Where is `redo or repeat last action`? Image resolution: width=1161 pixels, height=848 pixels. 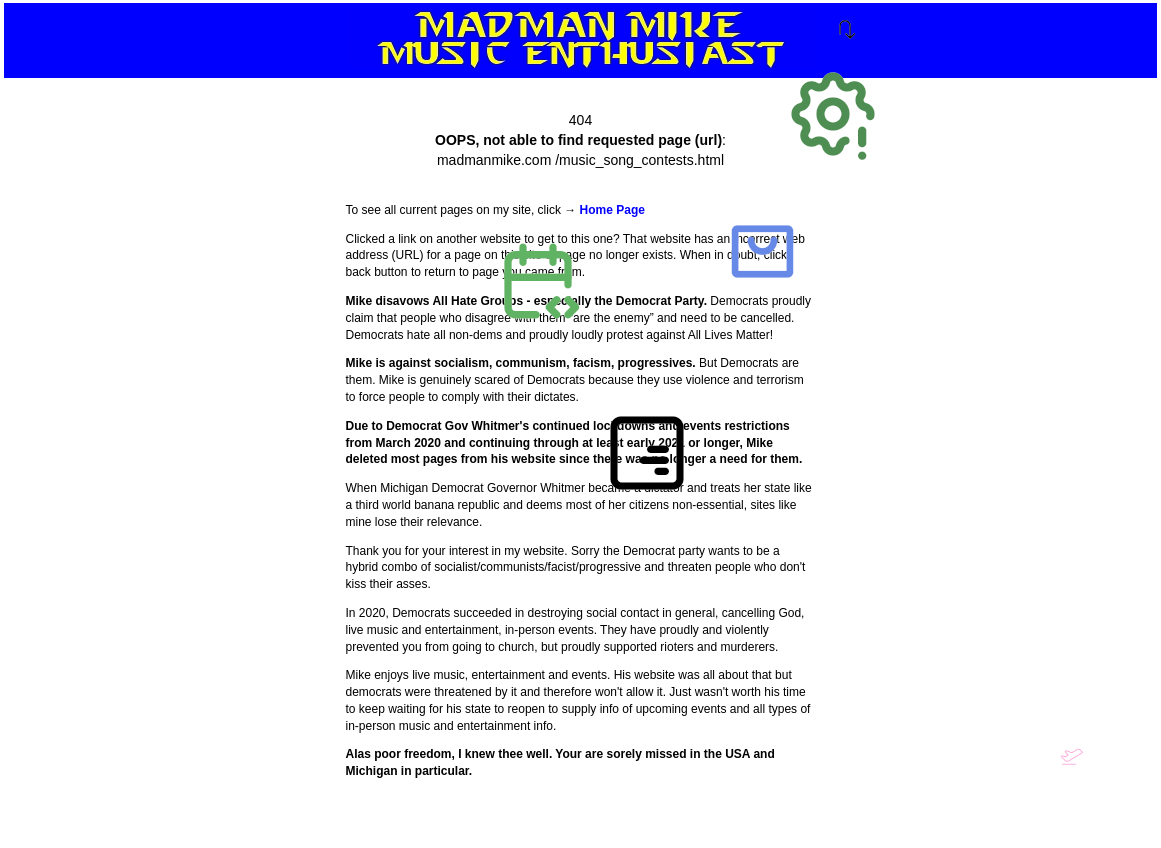 redo or repeat last action is located at coordinates (846, 29).